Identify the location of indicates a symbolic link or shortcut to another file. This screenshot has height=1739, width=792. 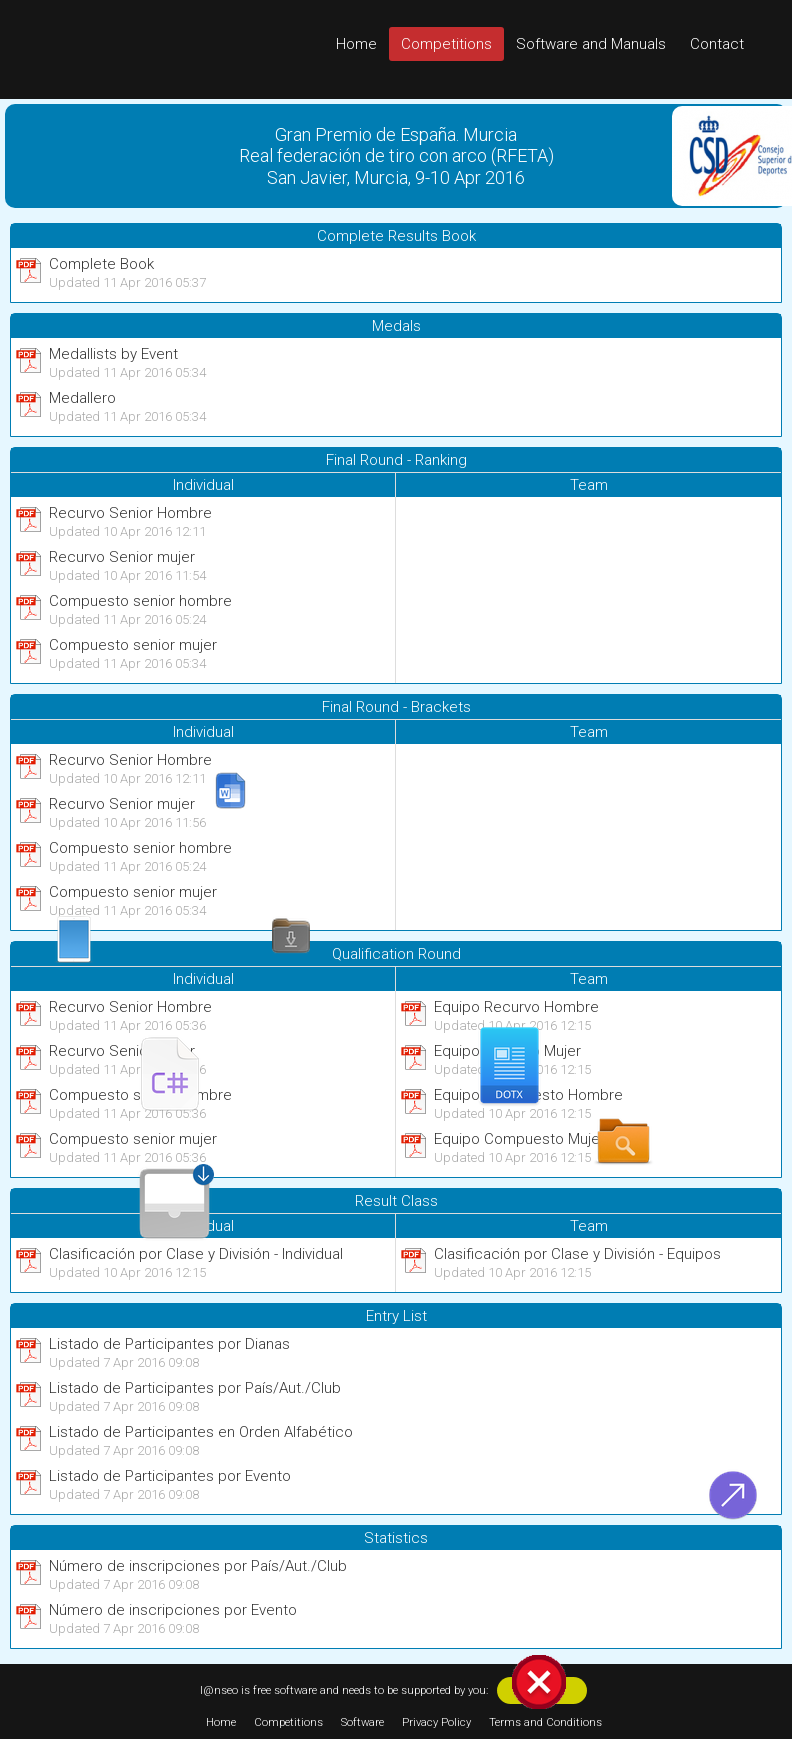
(733, 1495).